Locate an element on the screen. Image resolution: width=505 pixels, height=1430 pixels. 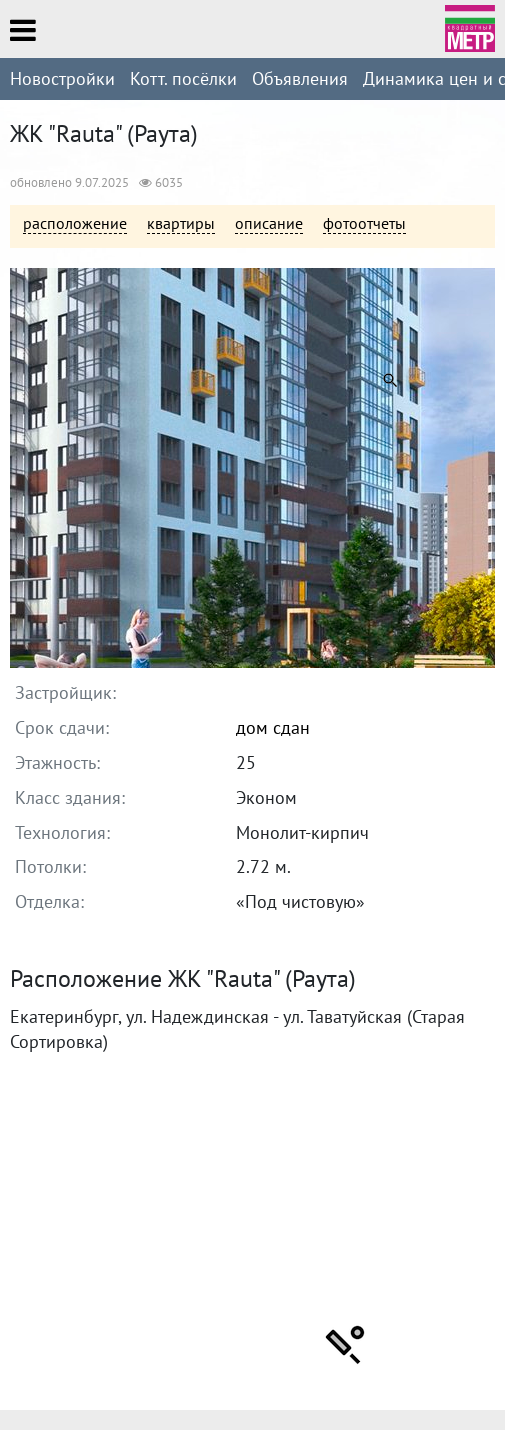
access cricket sports content is located at coordinates (345, 1345).